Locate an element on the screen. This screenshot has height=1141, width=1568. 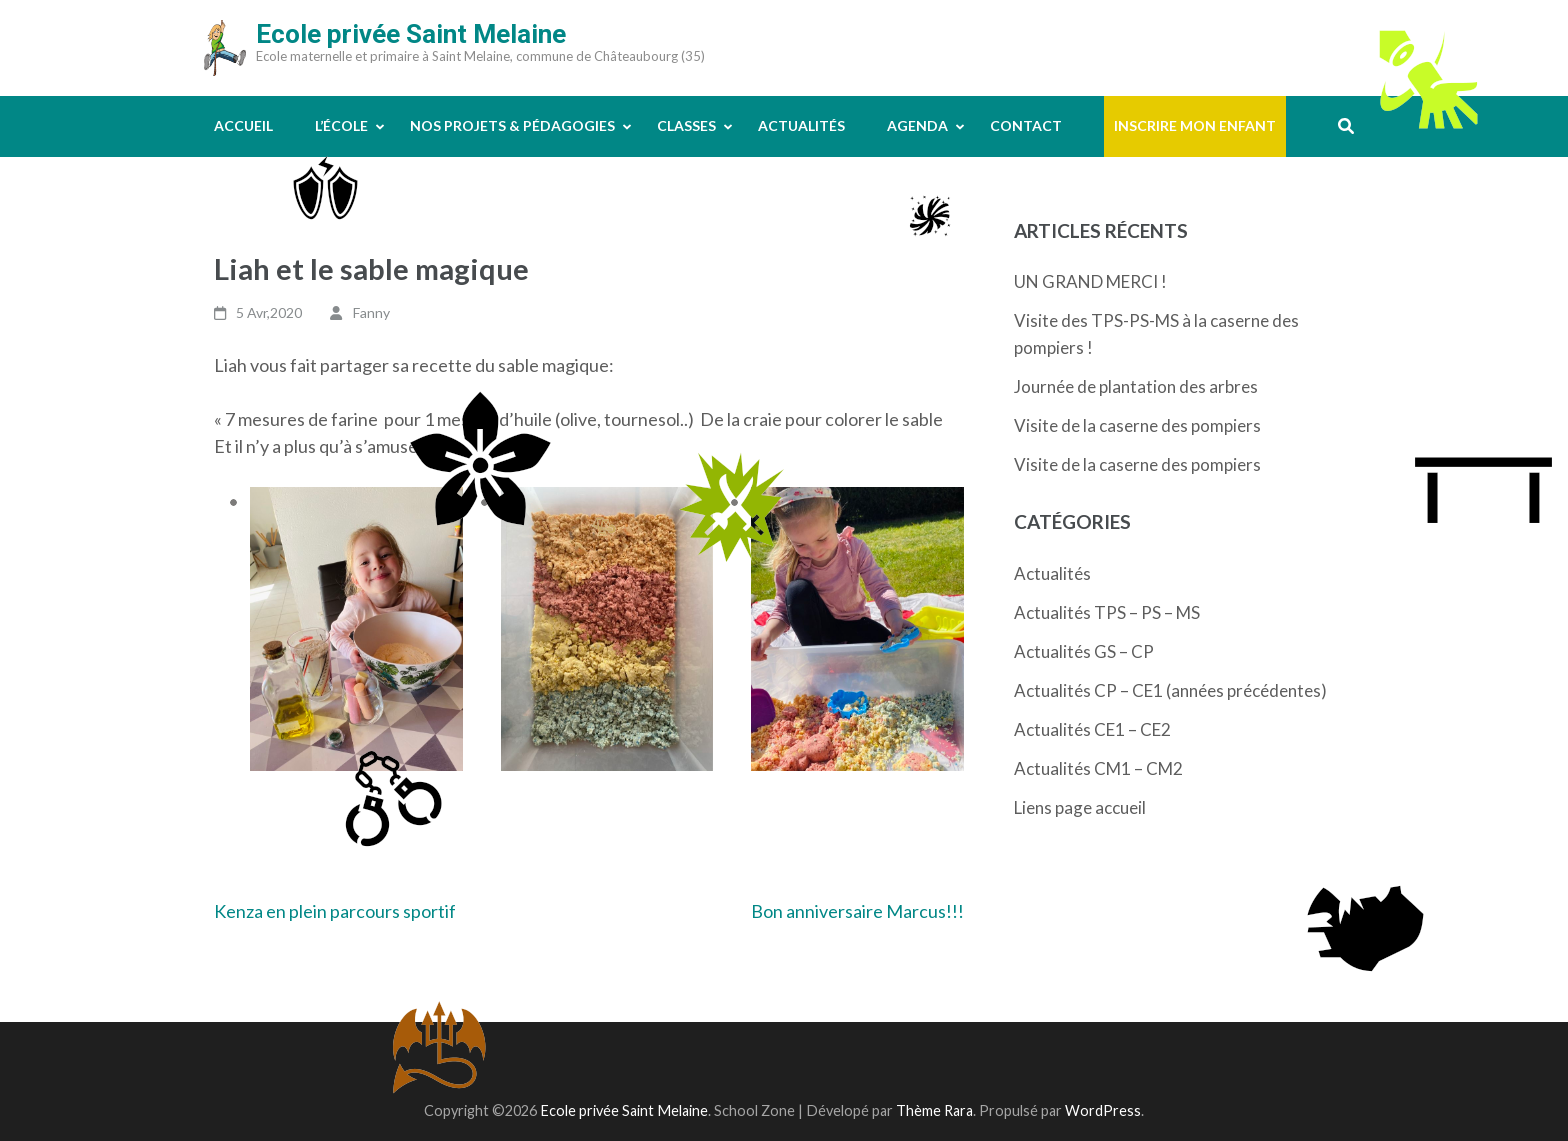
indicates a conflict or clash between protected elements is located at coordinates (325, 187).